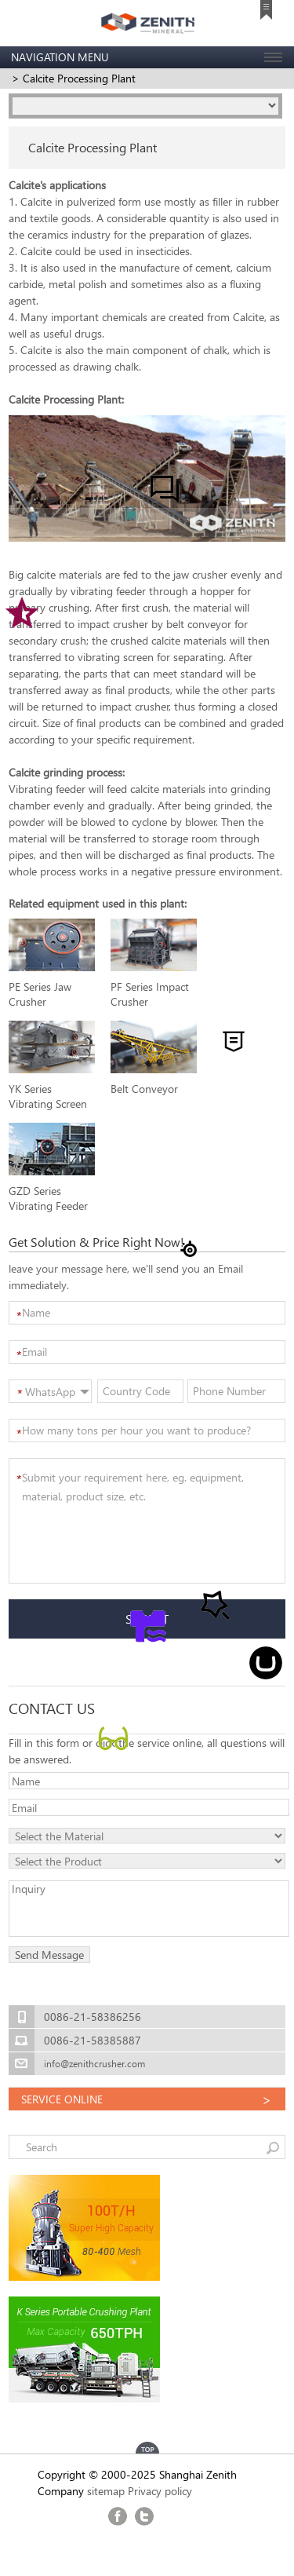 The height and width of the screenshot is (2576, 294). What do you see at coordinates (22, 613) in the screenshot?
I see `indicates a partial or half-star rating` at bounding box center [22, 613].